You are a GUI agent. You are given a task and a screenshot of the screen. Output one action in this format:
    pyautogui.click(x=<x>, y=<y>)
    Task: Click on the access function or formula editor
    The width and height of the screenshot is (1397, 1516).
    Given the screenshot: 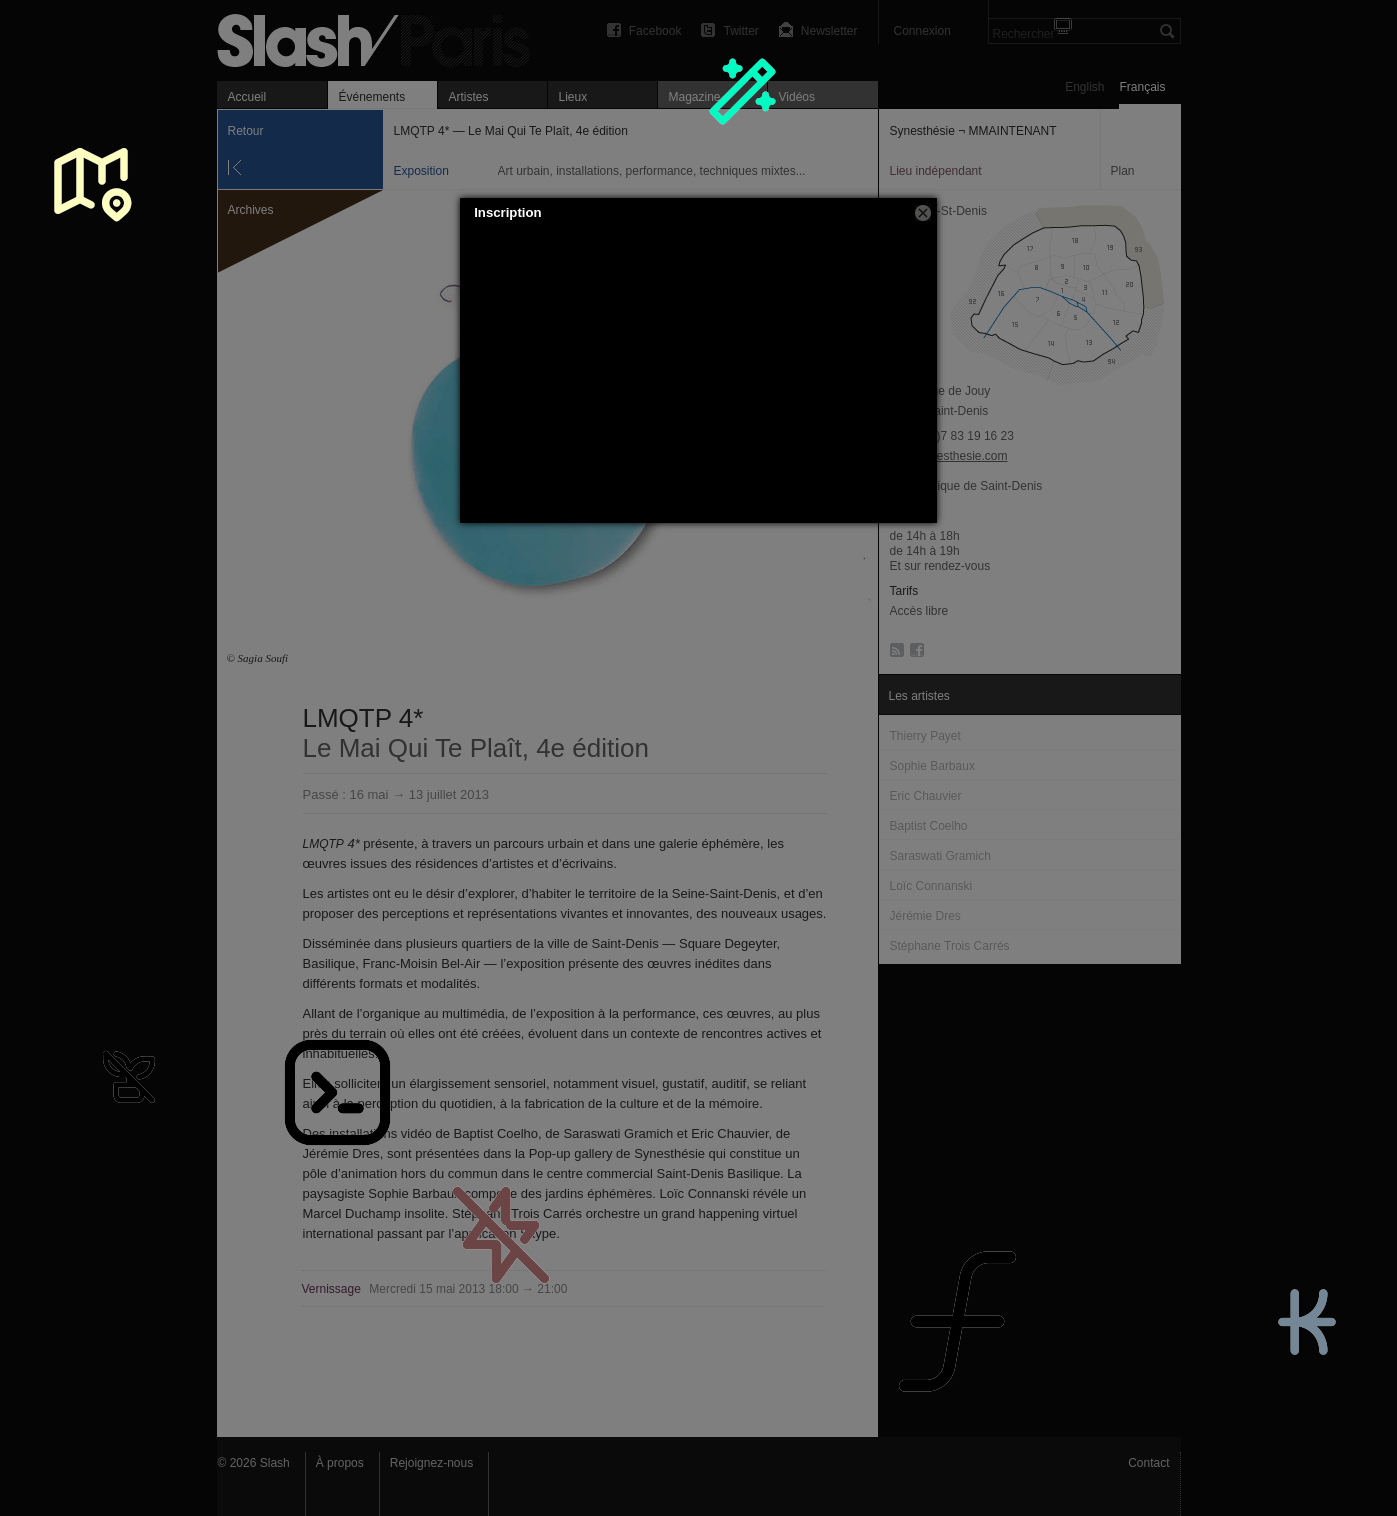 What is the action you would take?
    pyautogui.click(x=957, y=1321)
    